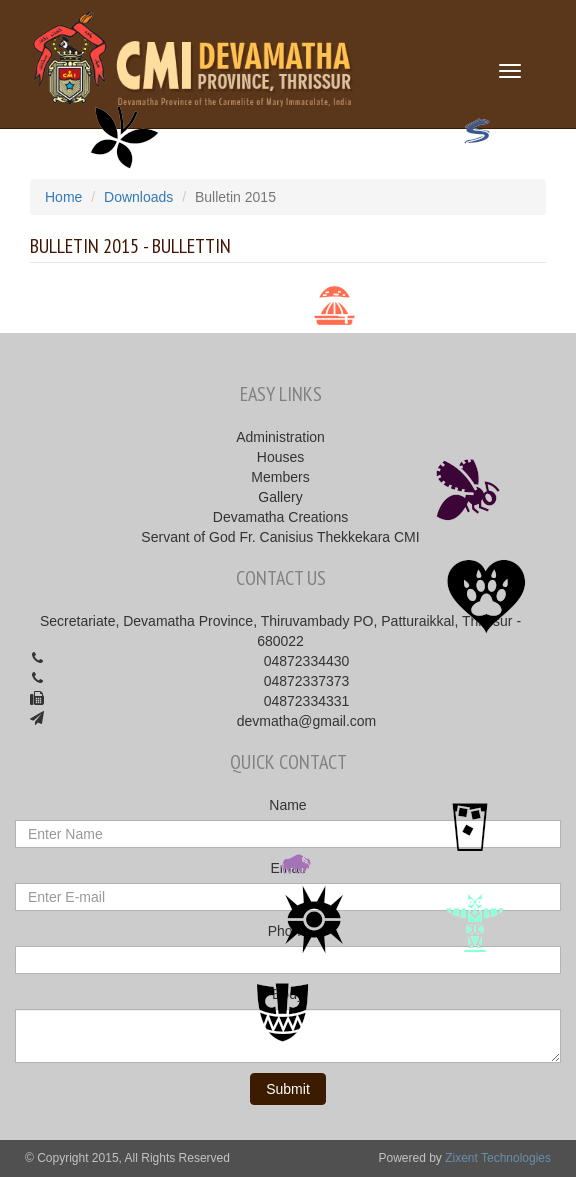  Describe the element at coordinates (281, 1012) in the screenshot. I see `access tribal or cultural themed game content` at that location.